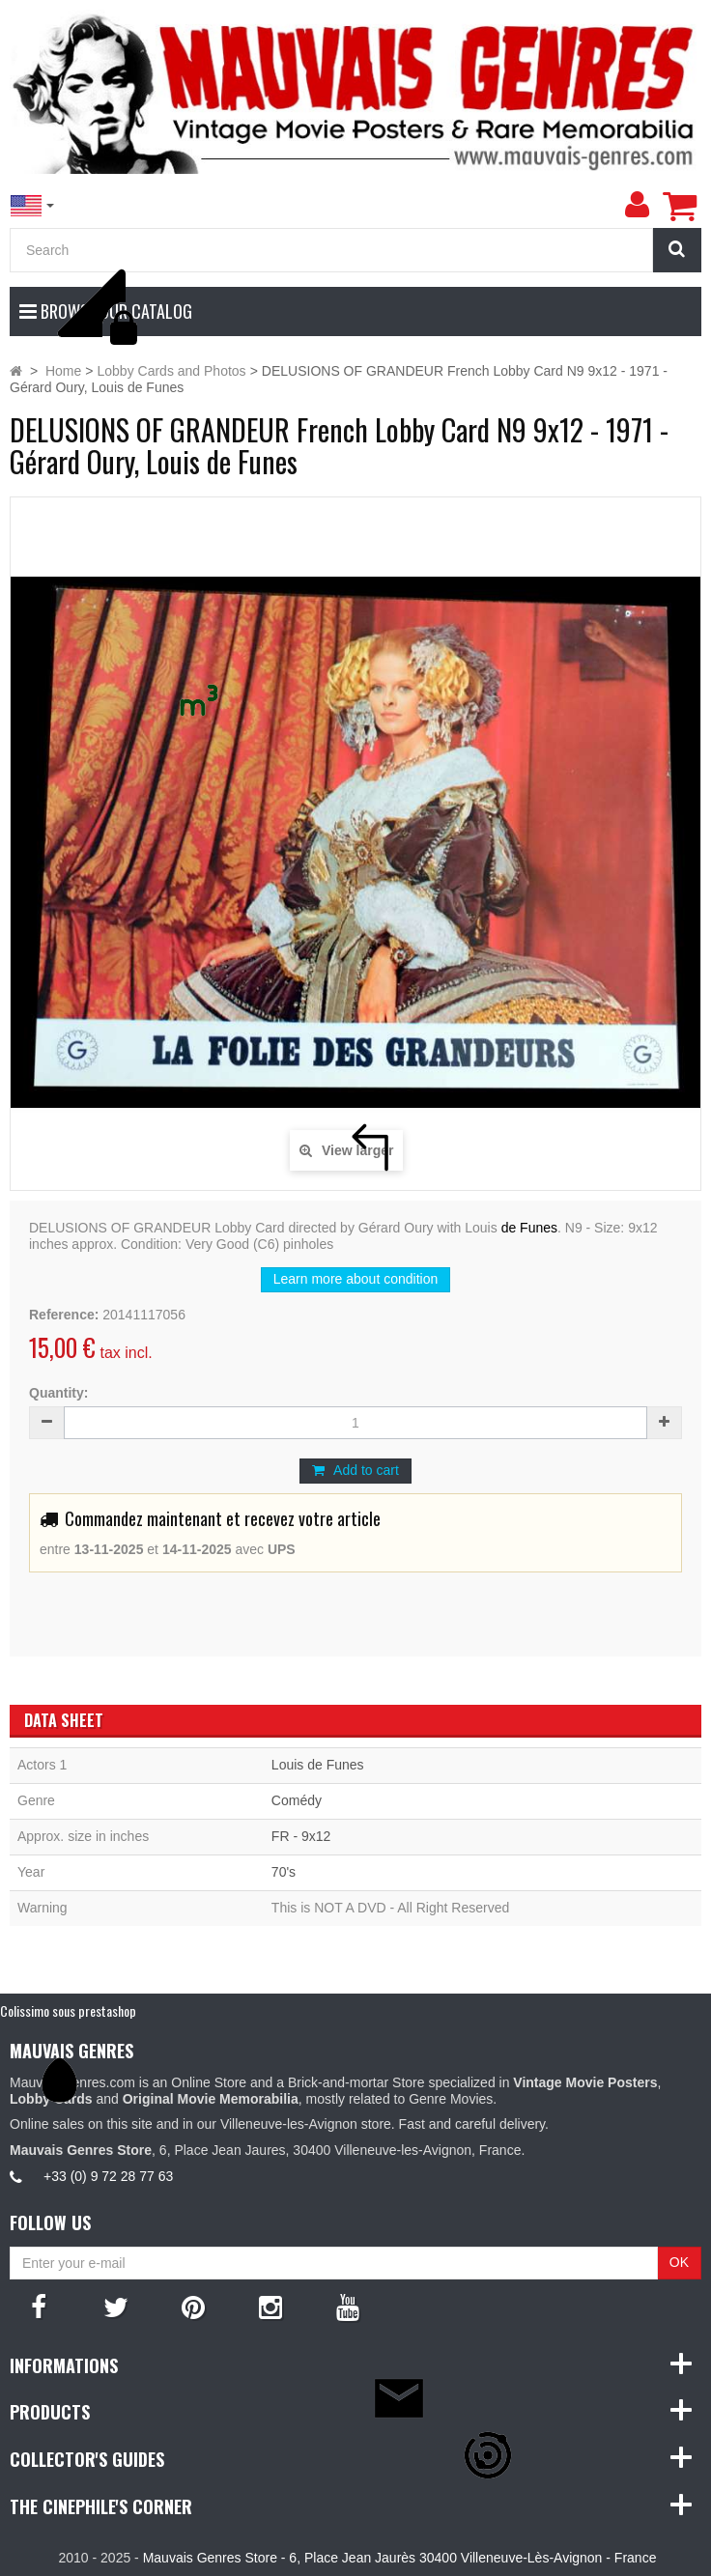 The image size is (711, 2576). What do you see at coordinates (95, 306) in the screenshot?
I see `indicates a secured or password-protected network connection` at bounding box center [95, 306].